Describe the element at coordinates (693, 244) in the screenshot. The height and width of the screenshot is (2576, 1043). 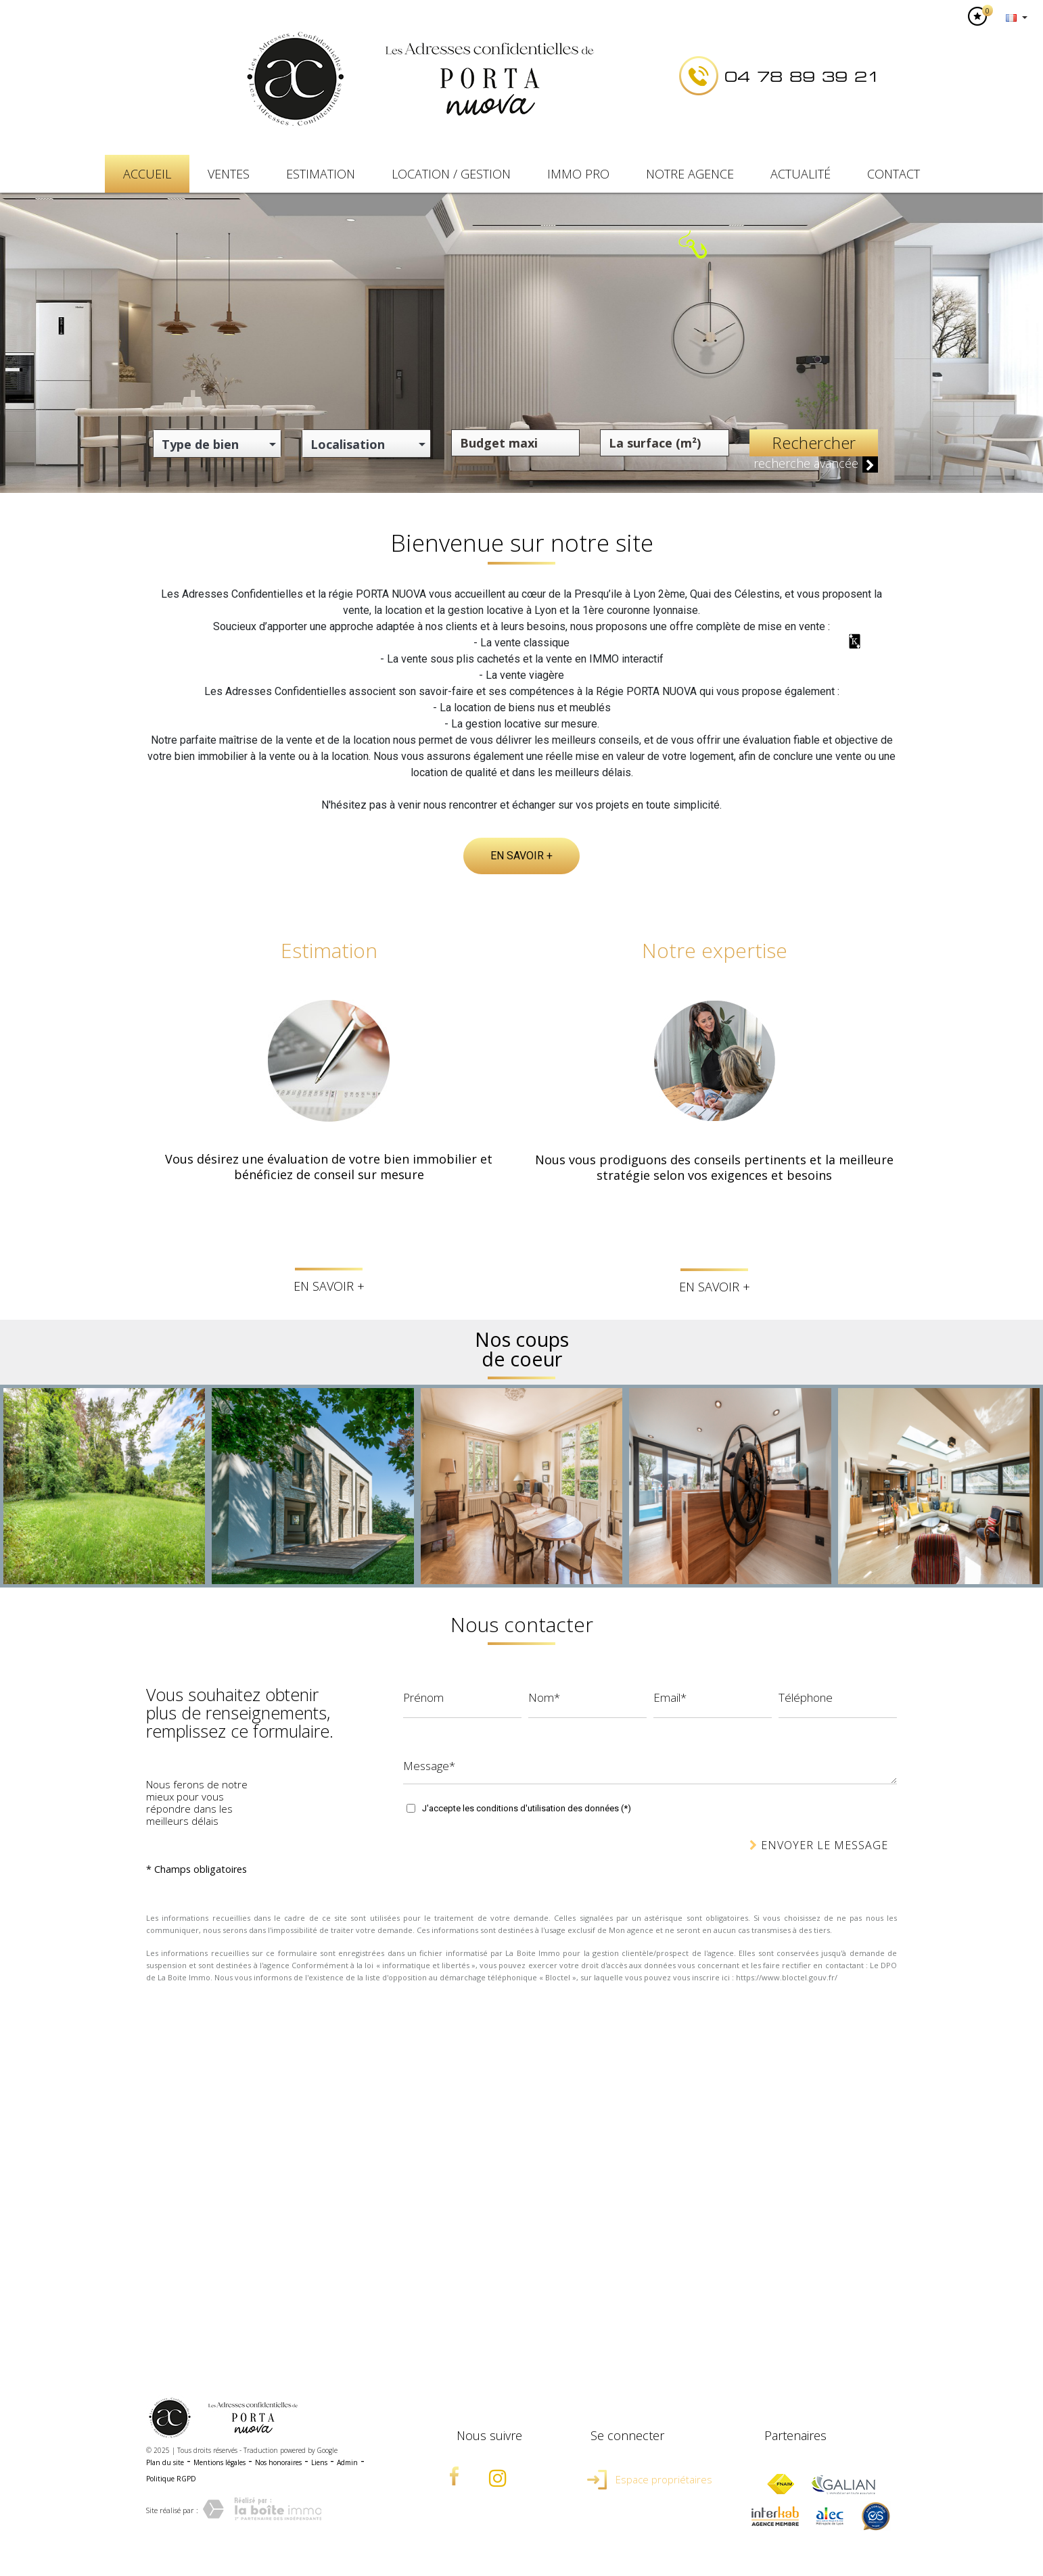
I see `access fishing mini-game or activity` at that location.